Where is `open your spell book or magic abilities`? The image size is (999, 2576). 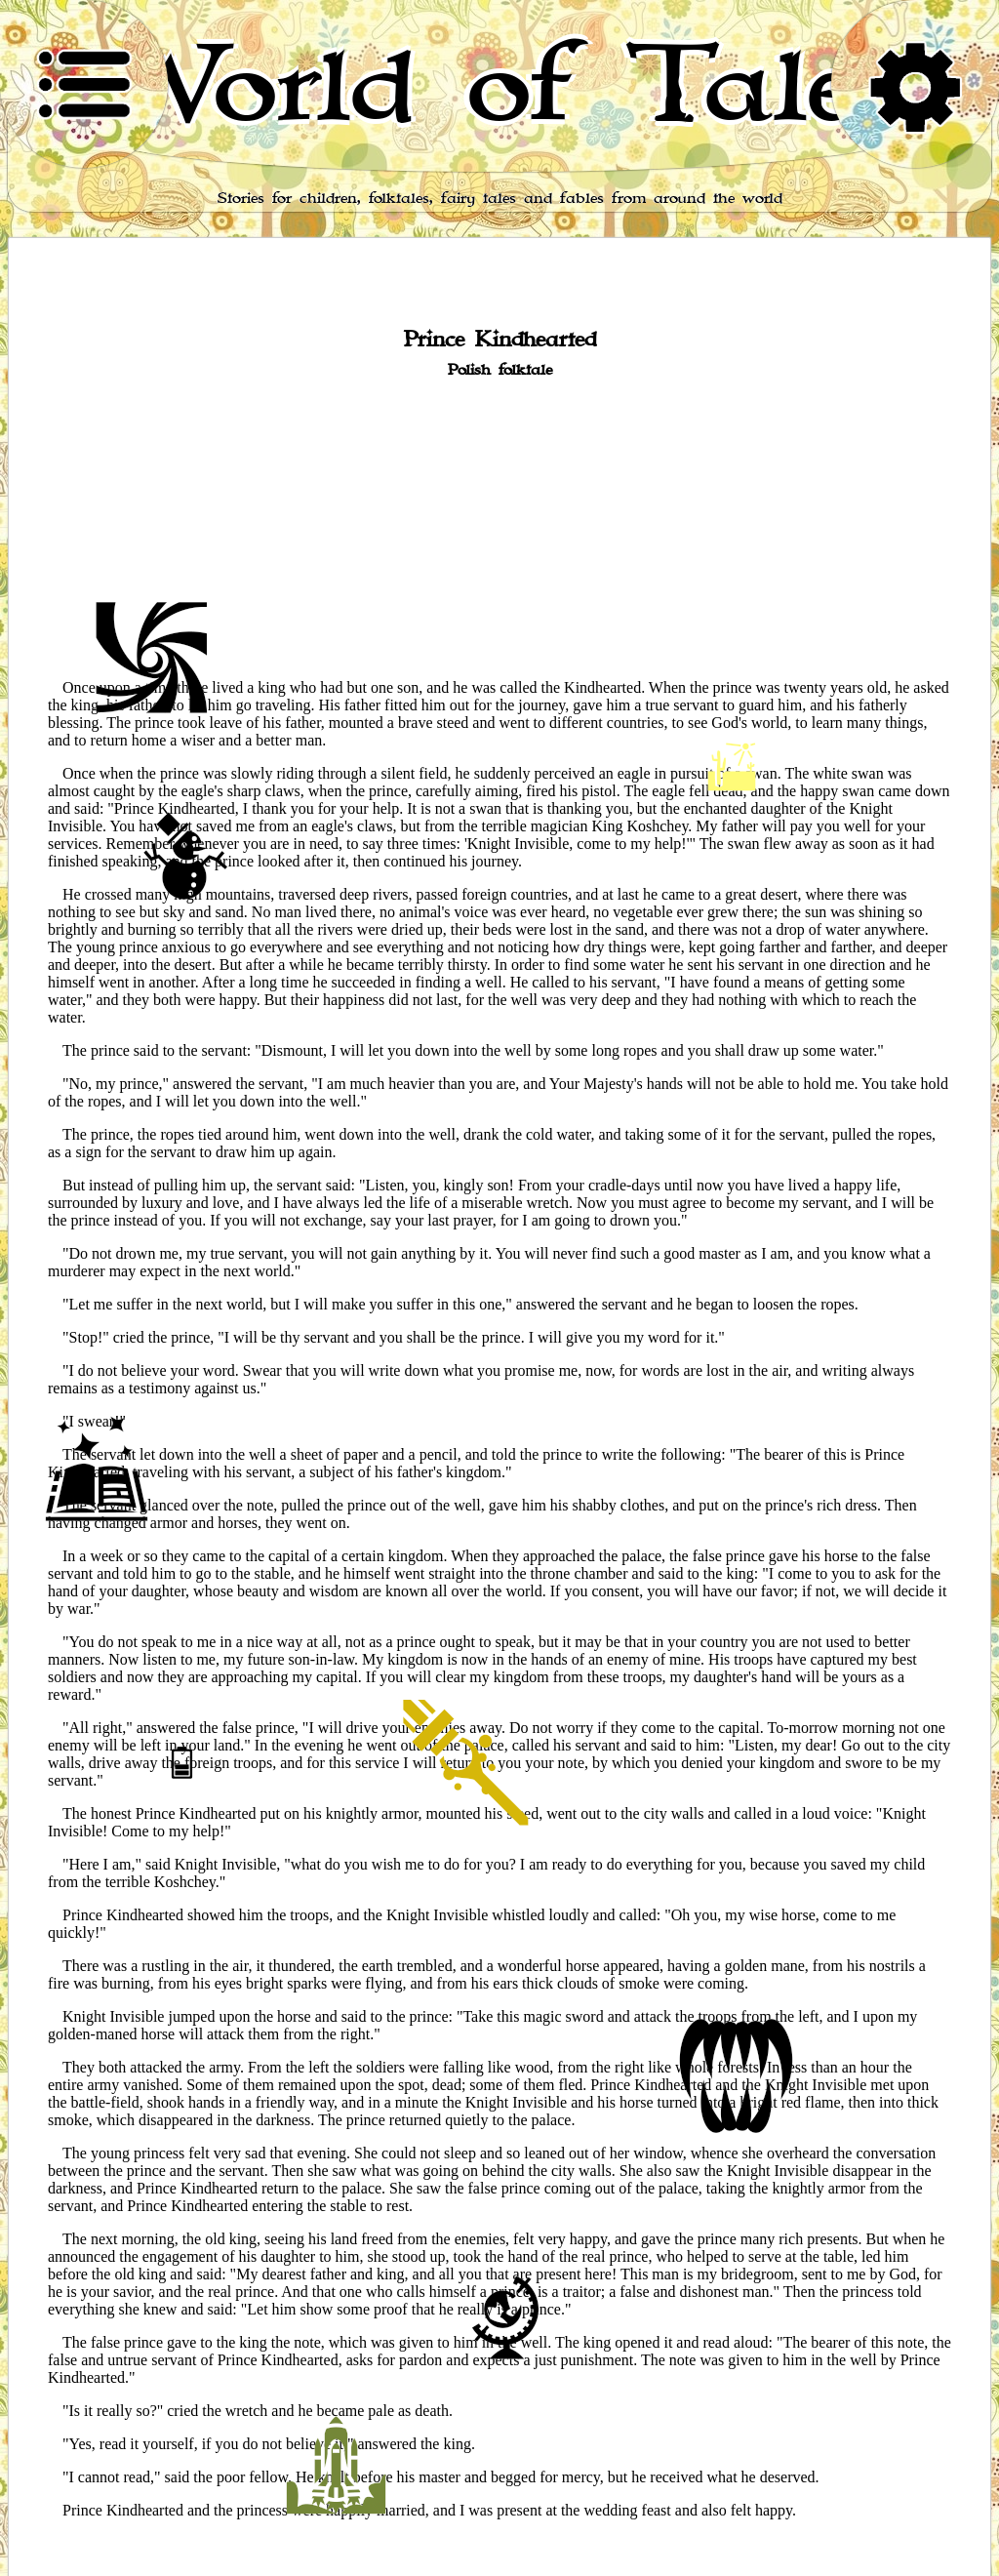 open your spell book or magic abilities is located at coordinates (97, 1469).